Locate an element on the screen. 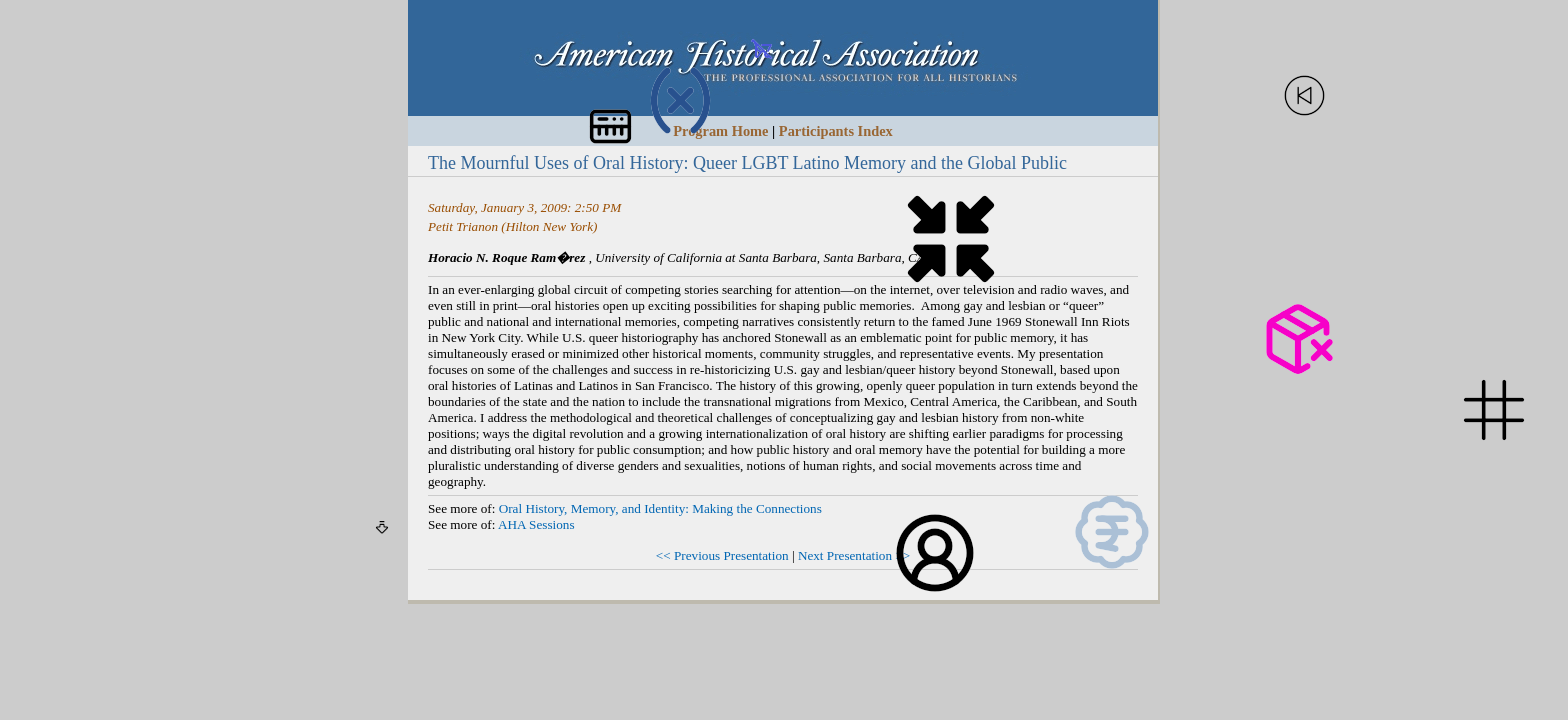 The image size is (1568, 720). skip to previous track is located at coordinates (1304, 95).